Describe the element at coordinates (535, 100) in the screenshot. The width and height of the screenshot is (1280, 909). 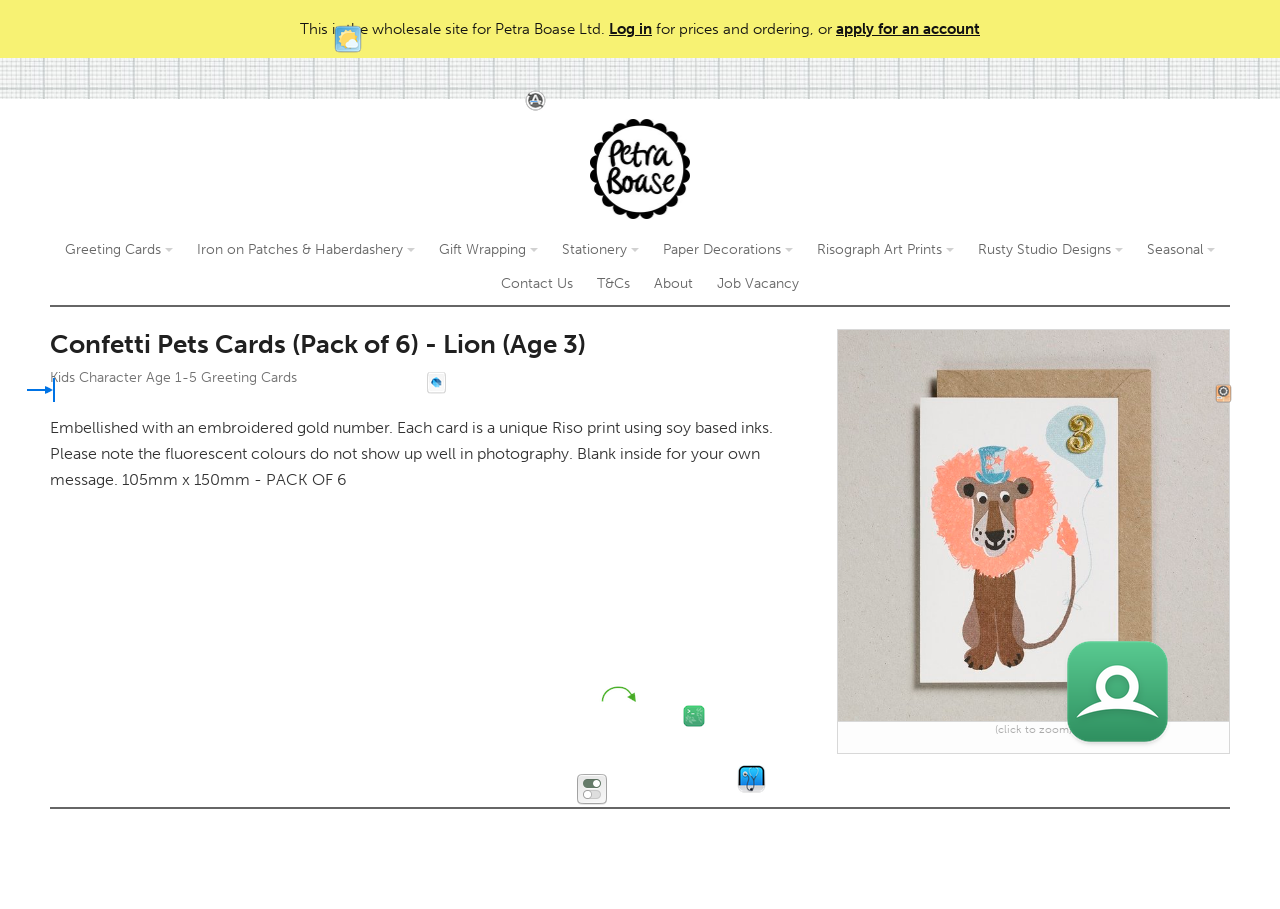
I see `check for available system updates` at that location.